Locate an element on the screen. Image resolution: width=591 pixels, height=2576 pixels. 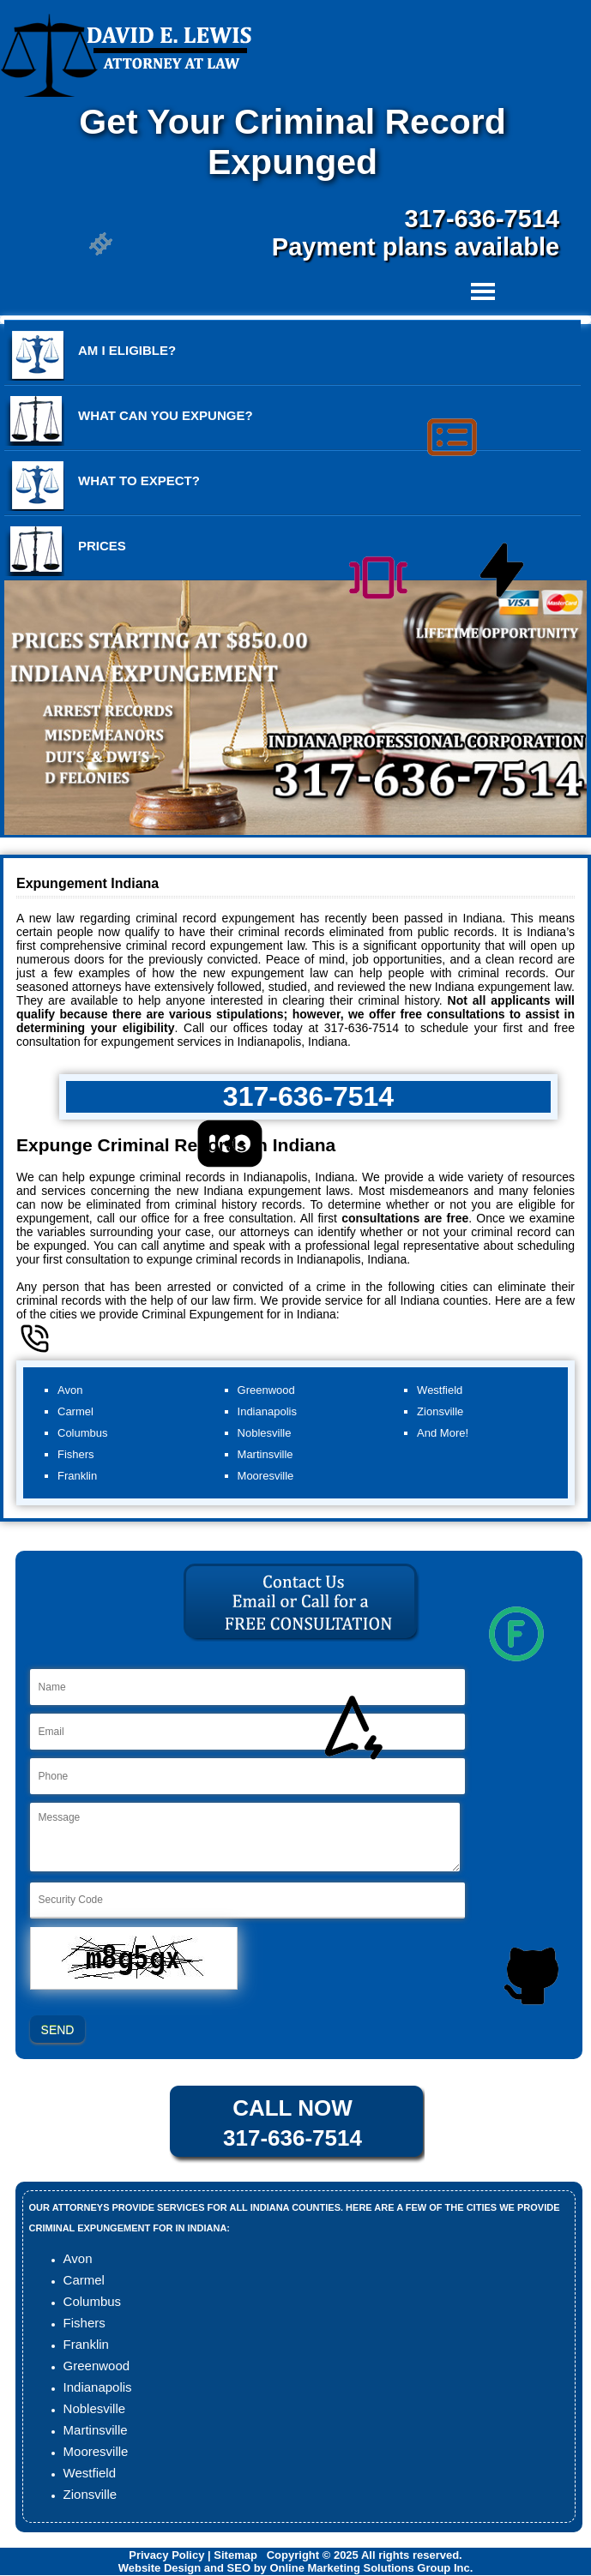
make a phone call is located at coordinates (34, 1338).